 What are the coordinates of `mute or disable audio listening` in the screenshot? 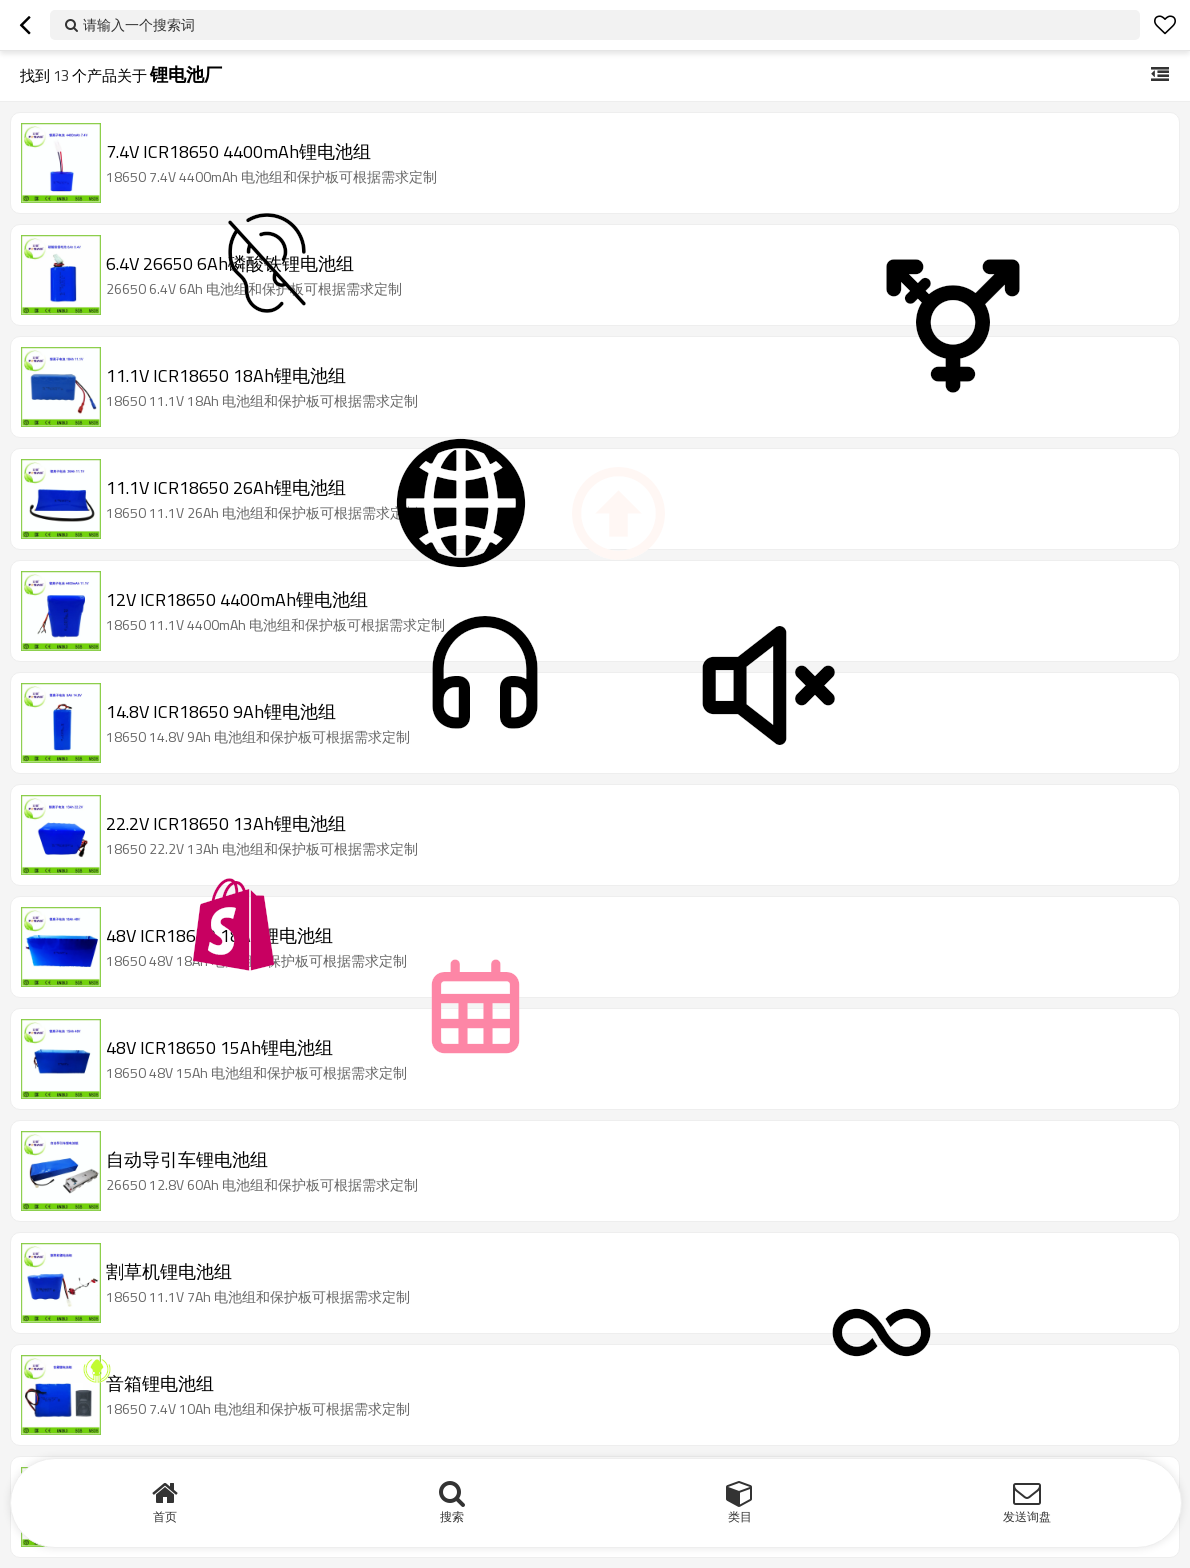 It's located at (267, 263).